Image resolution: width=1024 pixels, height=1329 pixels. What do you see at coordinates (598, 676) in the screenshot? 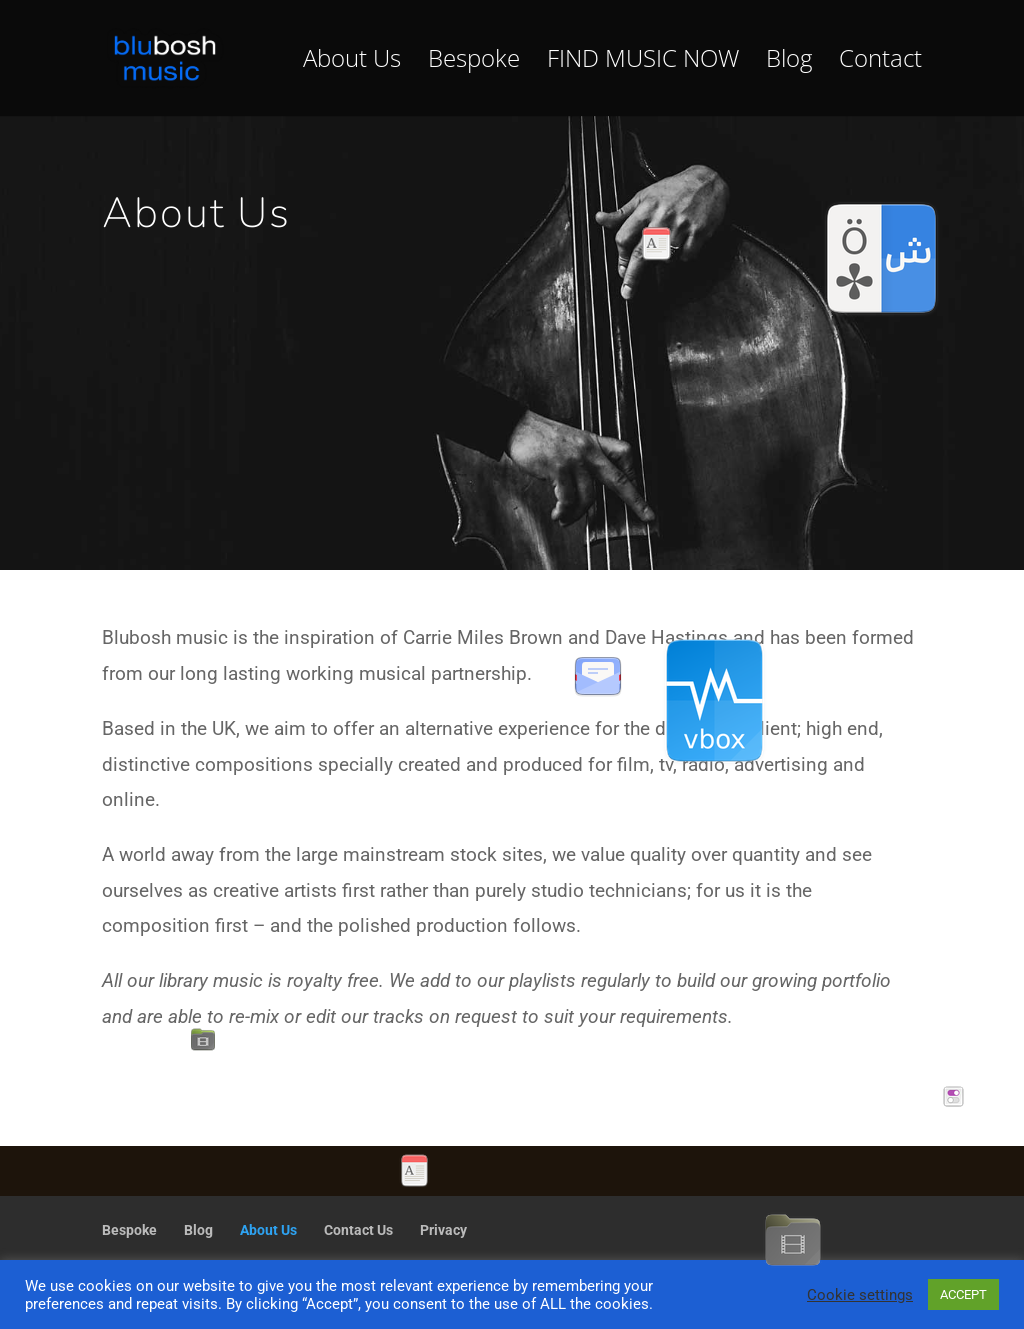
I see `open email application` at bounding box center [598, 676].